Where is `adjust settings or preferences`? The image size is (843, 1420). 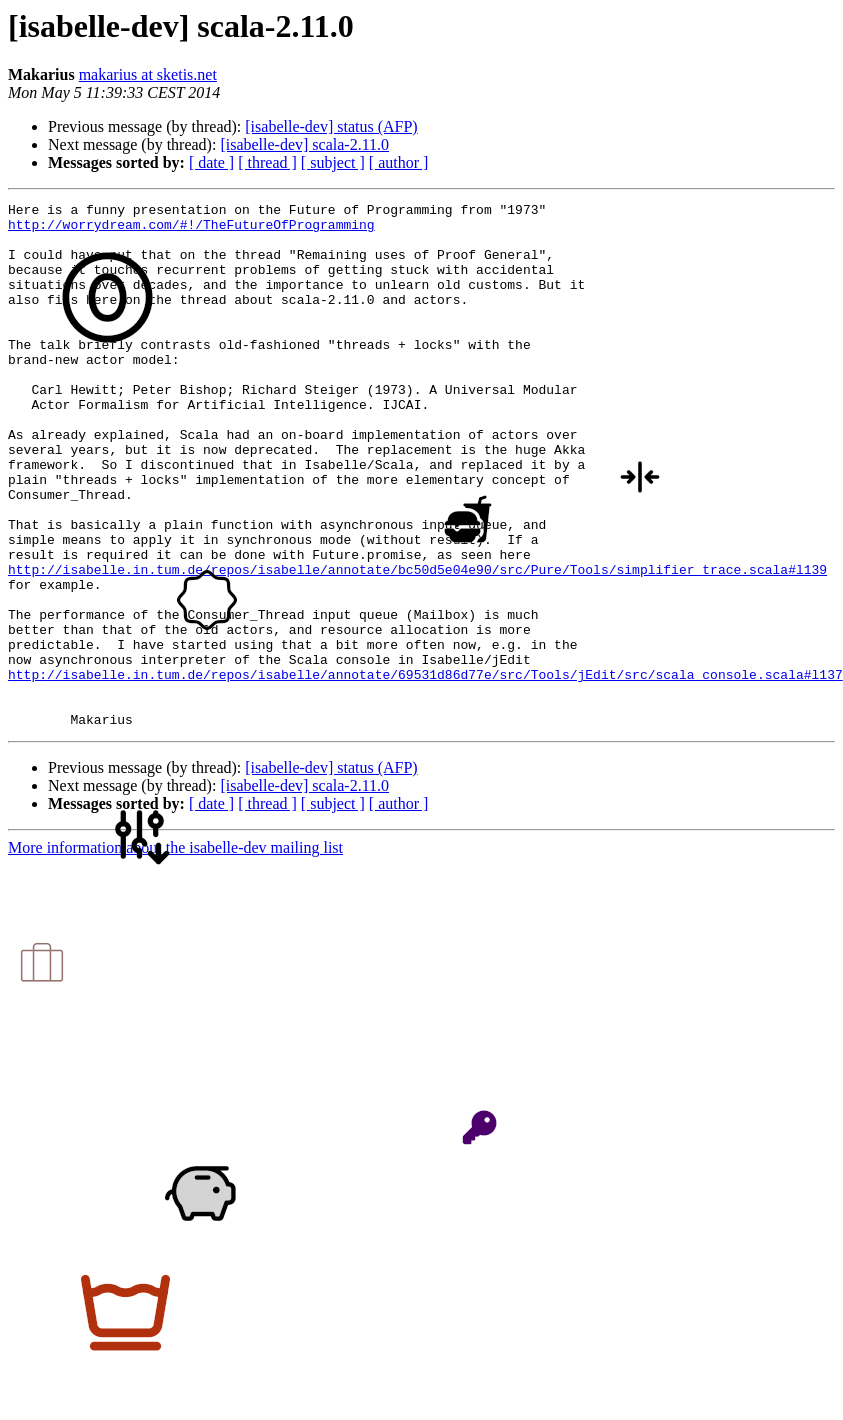 adjust settings or preferences is located at coordinates (139, 834).